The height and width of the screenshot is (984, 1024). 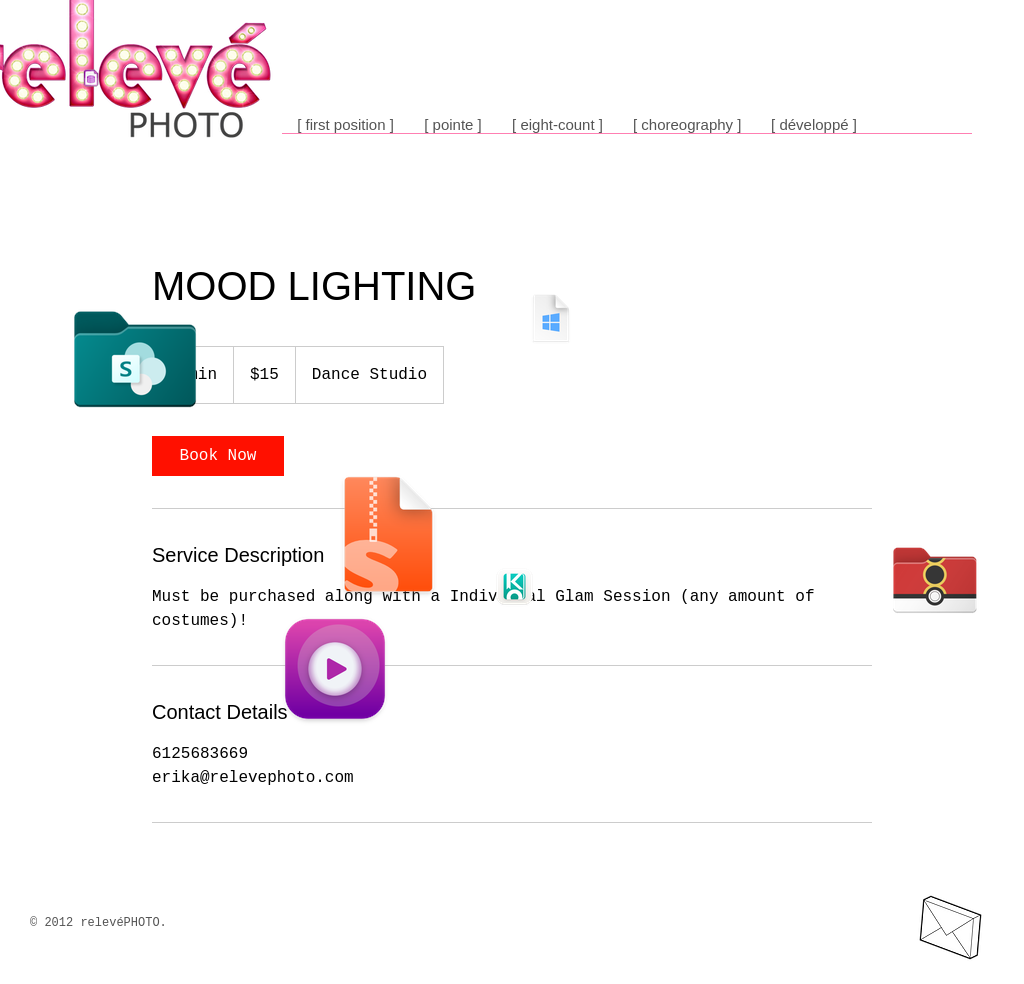 I want to click on open microsoft sharepoint folder, so click(x=134, y=362).